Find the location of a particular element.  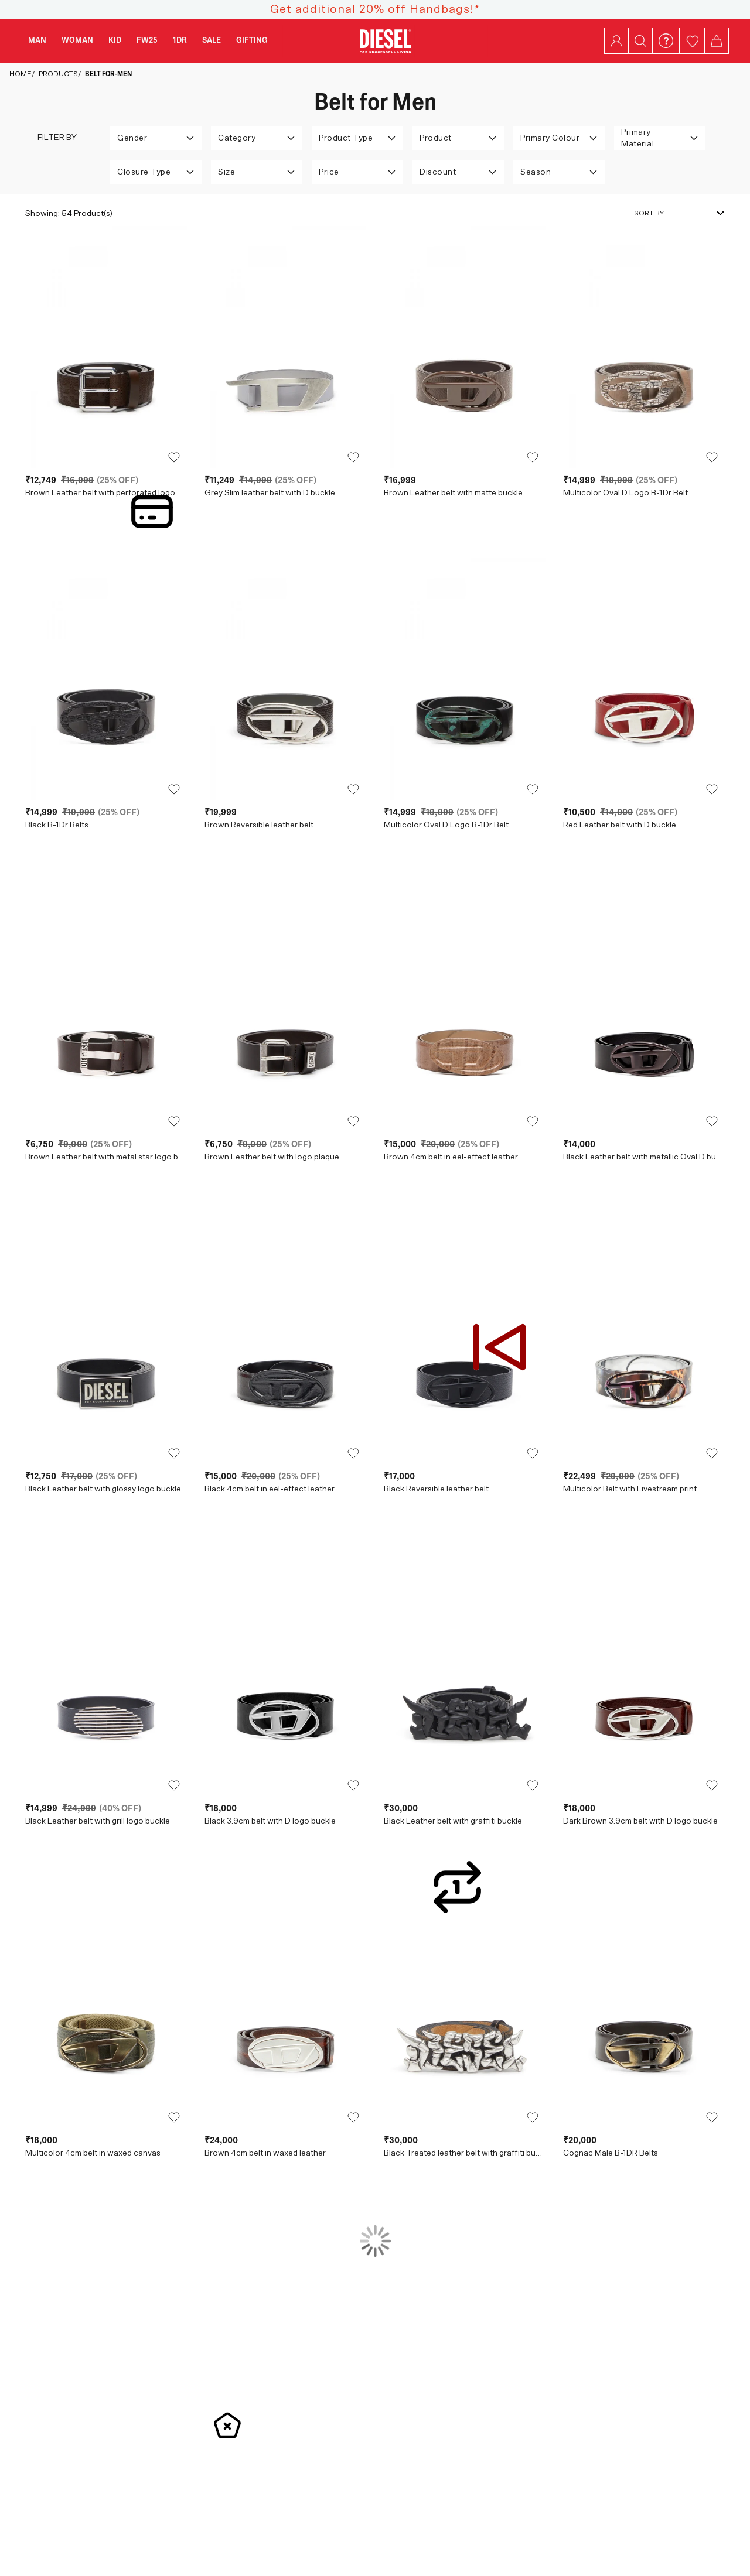

remove or delete a selected shape is located at coordinates (227, 2426).